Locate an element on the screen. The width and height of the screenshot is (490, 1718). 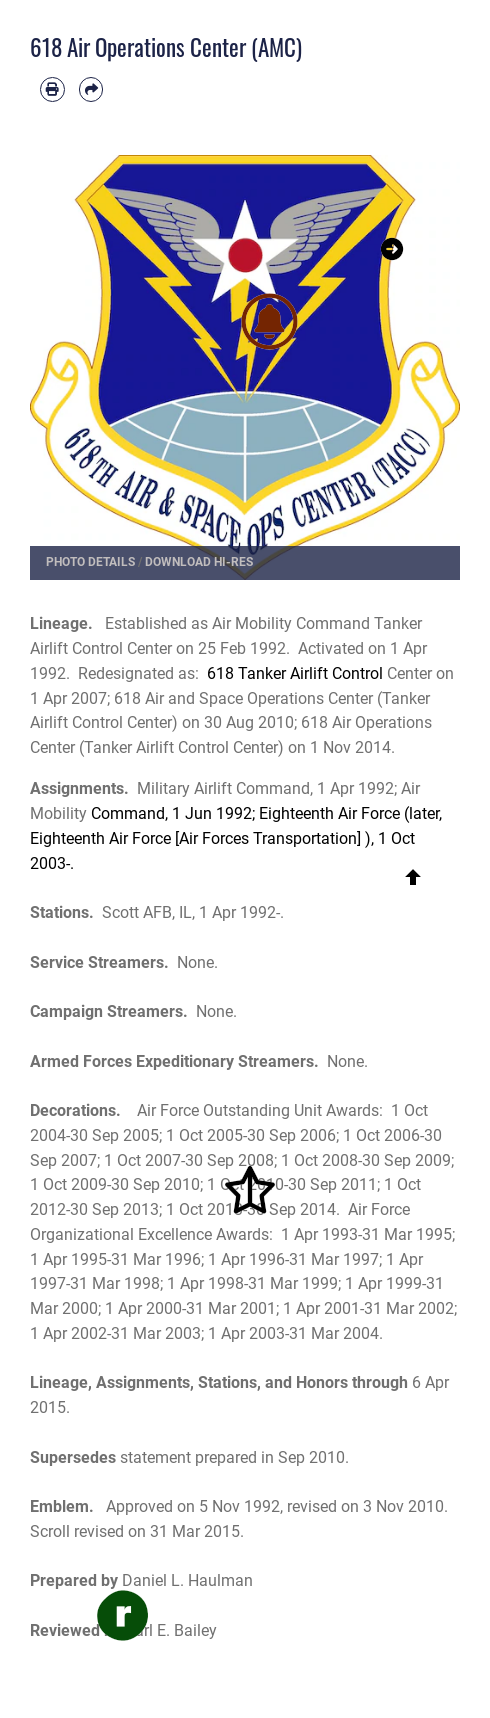
indicates a partial or half-star rating is located at coordinates (250, 1192).